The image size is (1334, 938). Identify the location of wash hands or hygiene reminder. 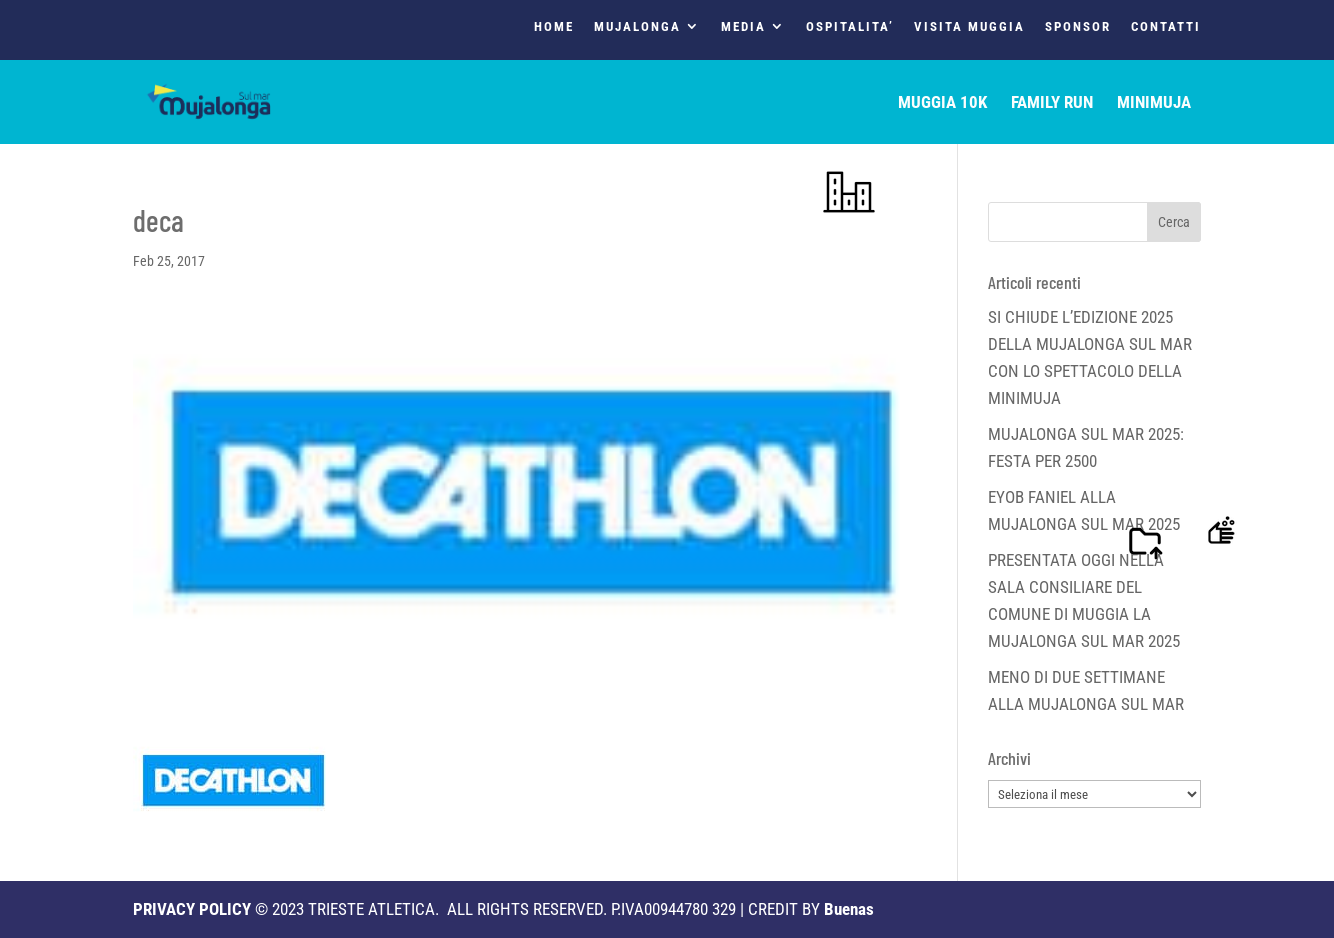
(1222, 530).